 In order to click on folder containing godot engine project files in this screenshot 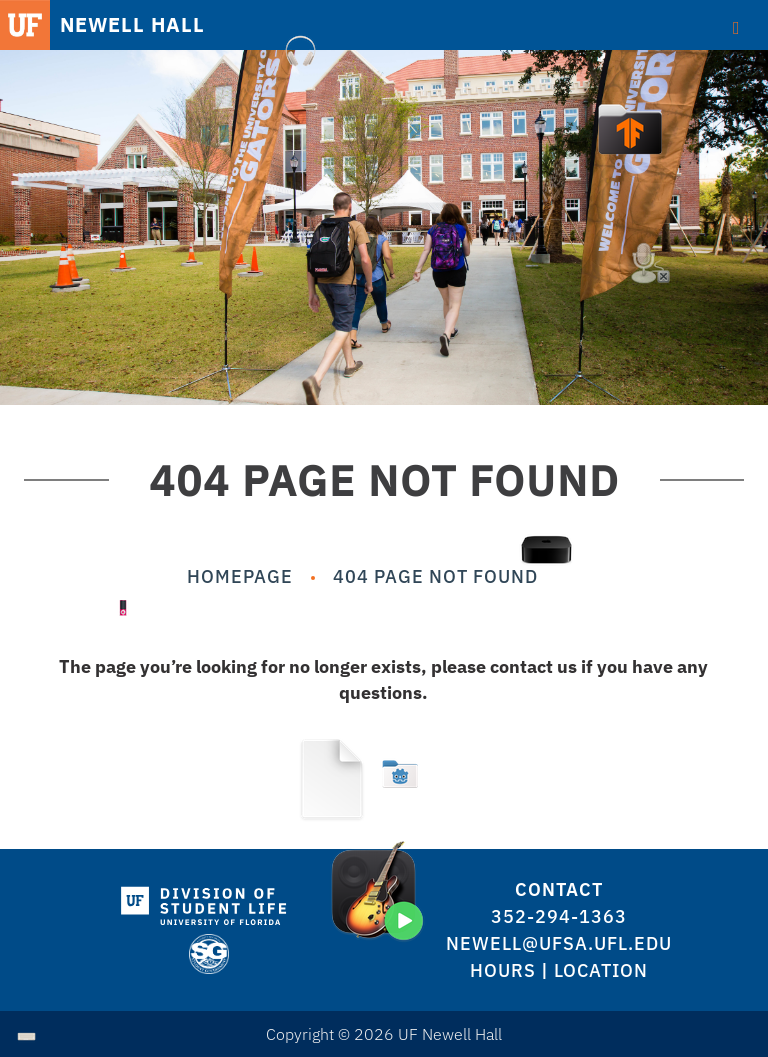, I will do `click(400, 775)`.